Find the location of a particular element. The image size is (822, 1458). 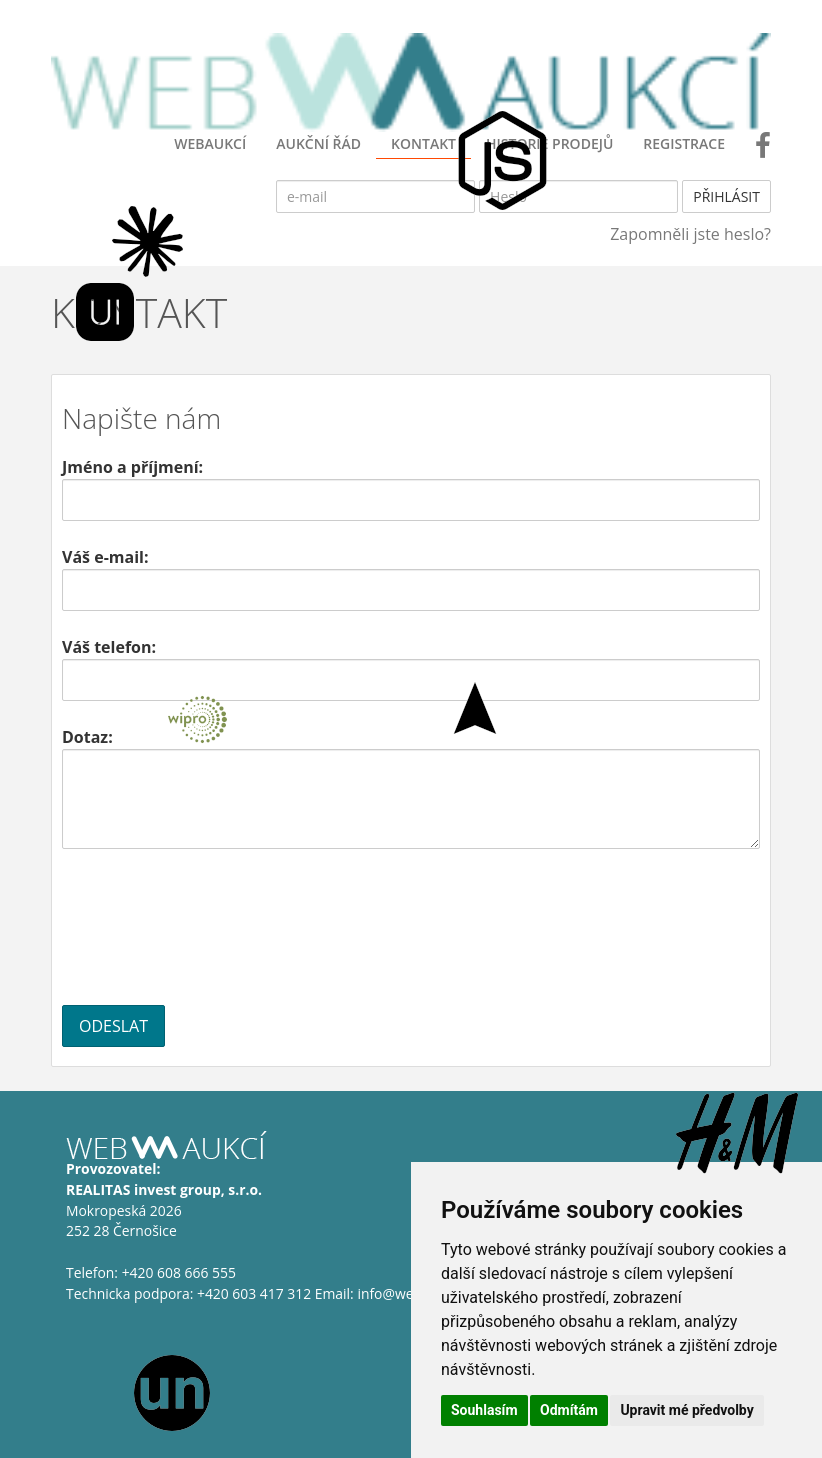

Node.js runtime environment logo is located at coordinates (502, 160).